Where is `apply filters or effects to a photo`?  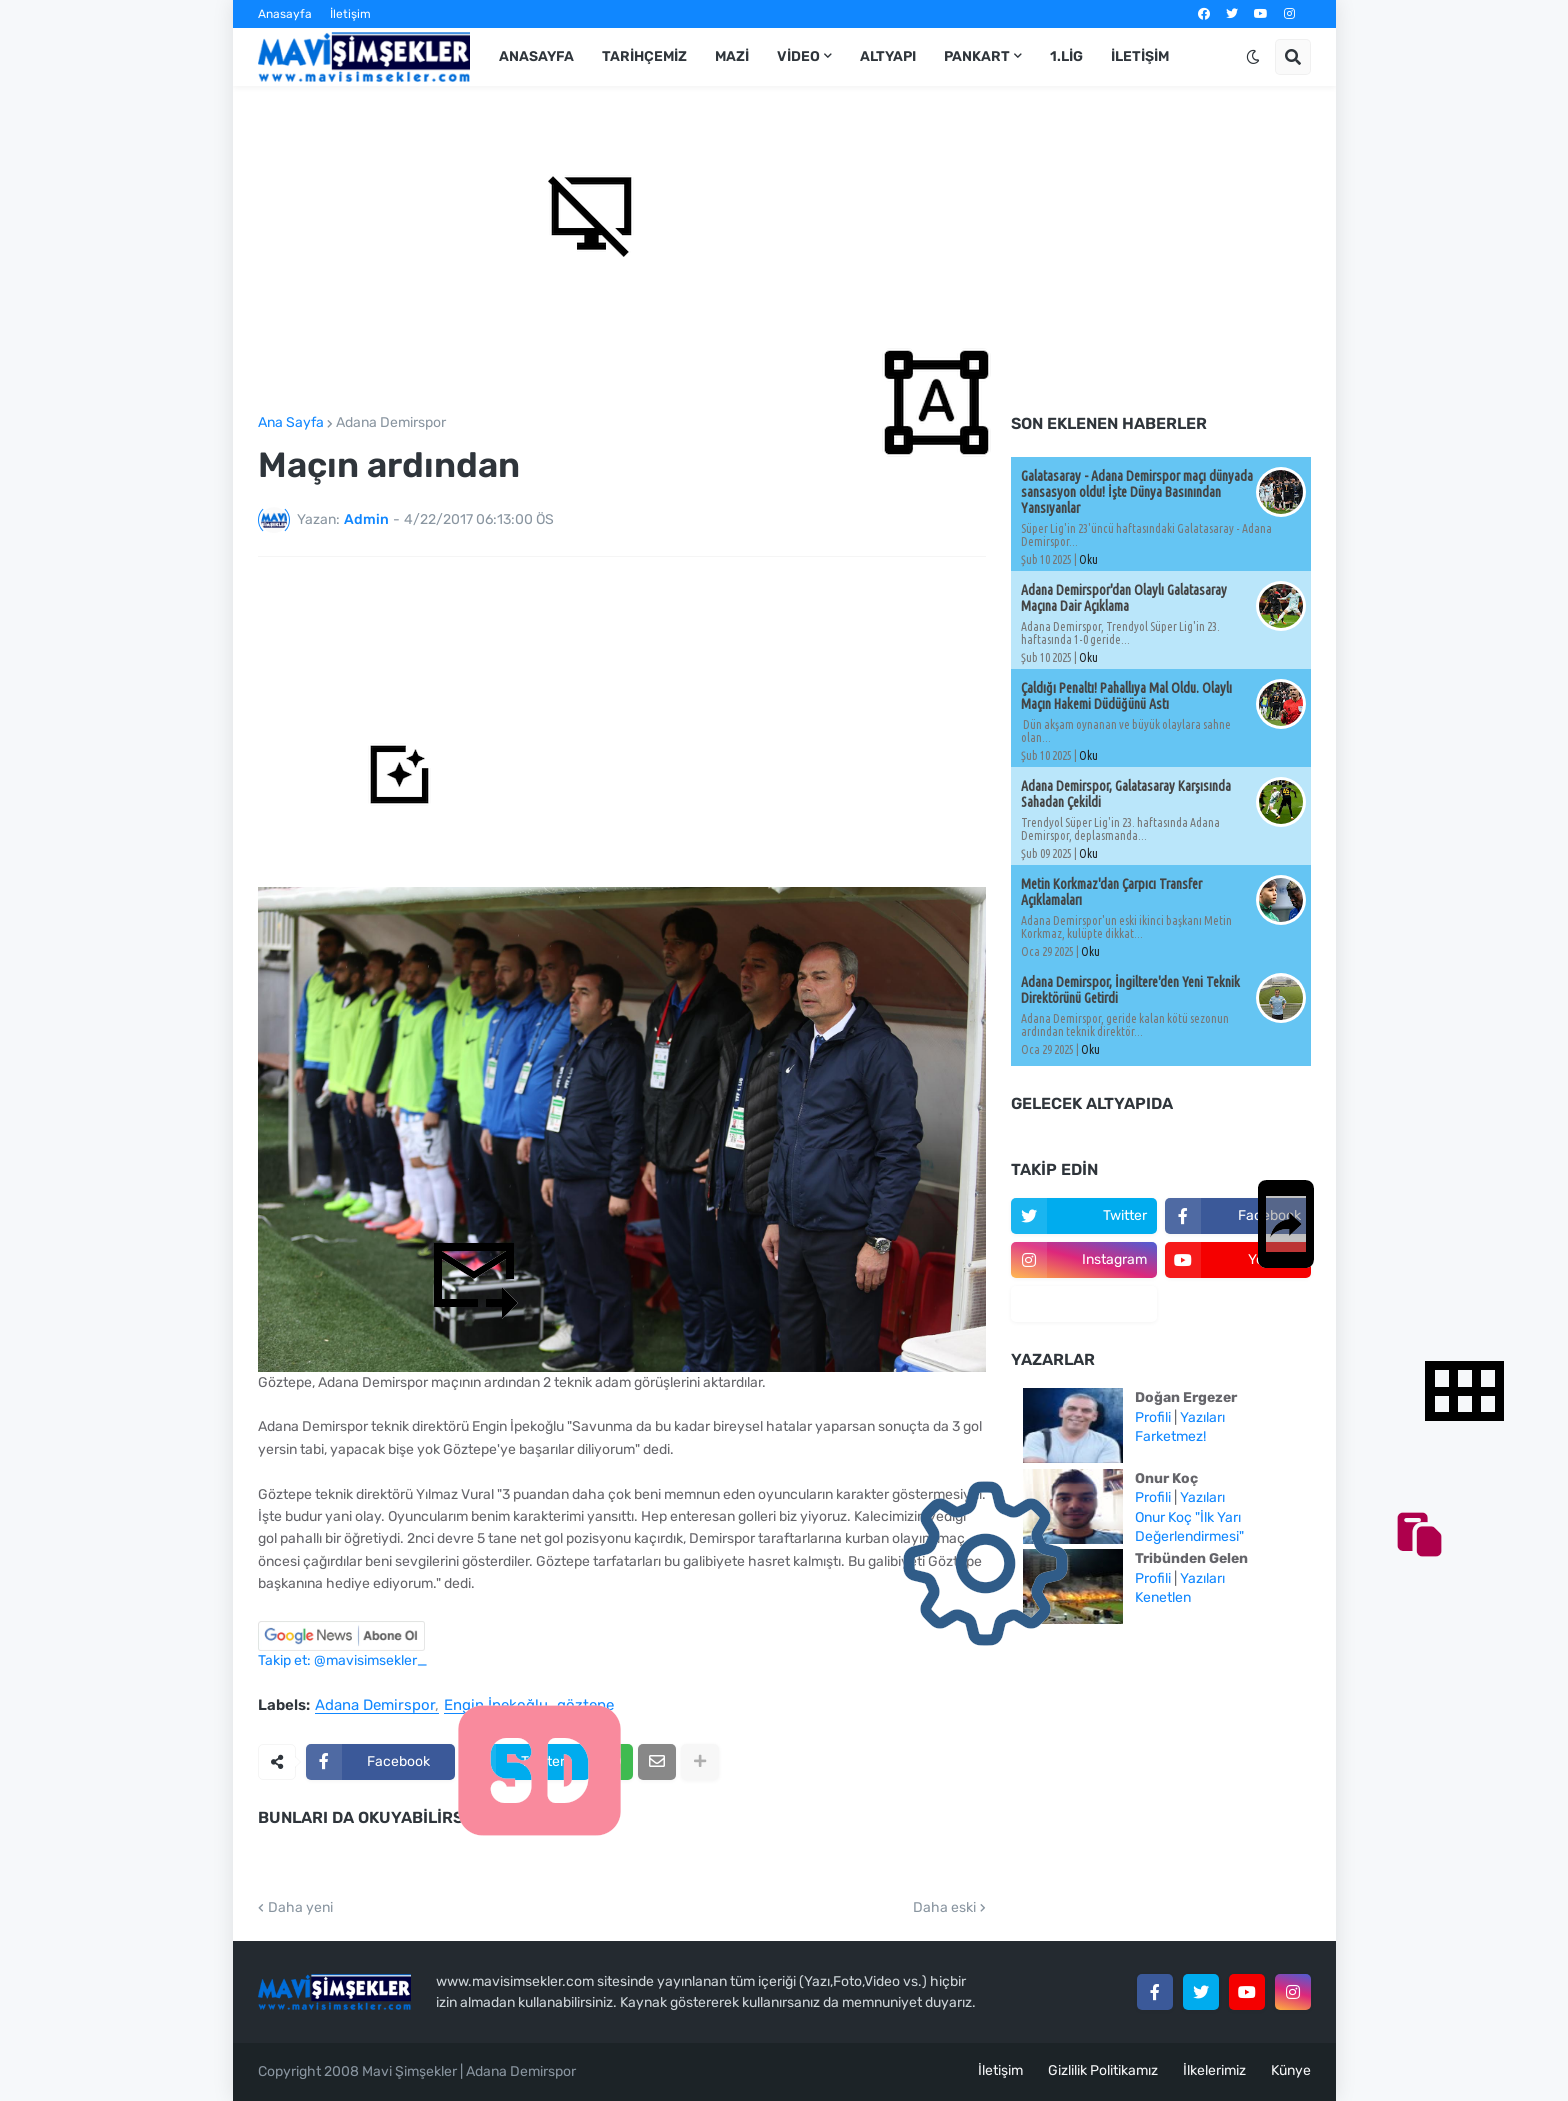 apply filters or effects to a photo is located at coordinates (399, 774).